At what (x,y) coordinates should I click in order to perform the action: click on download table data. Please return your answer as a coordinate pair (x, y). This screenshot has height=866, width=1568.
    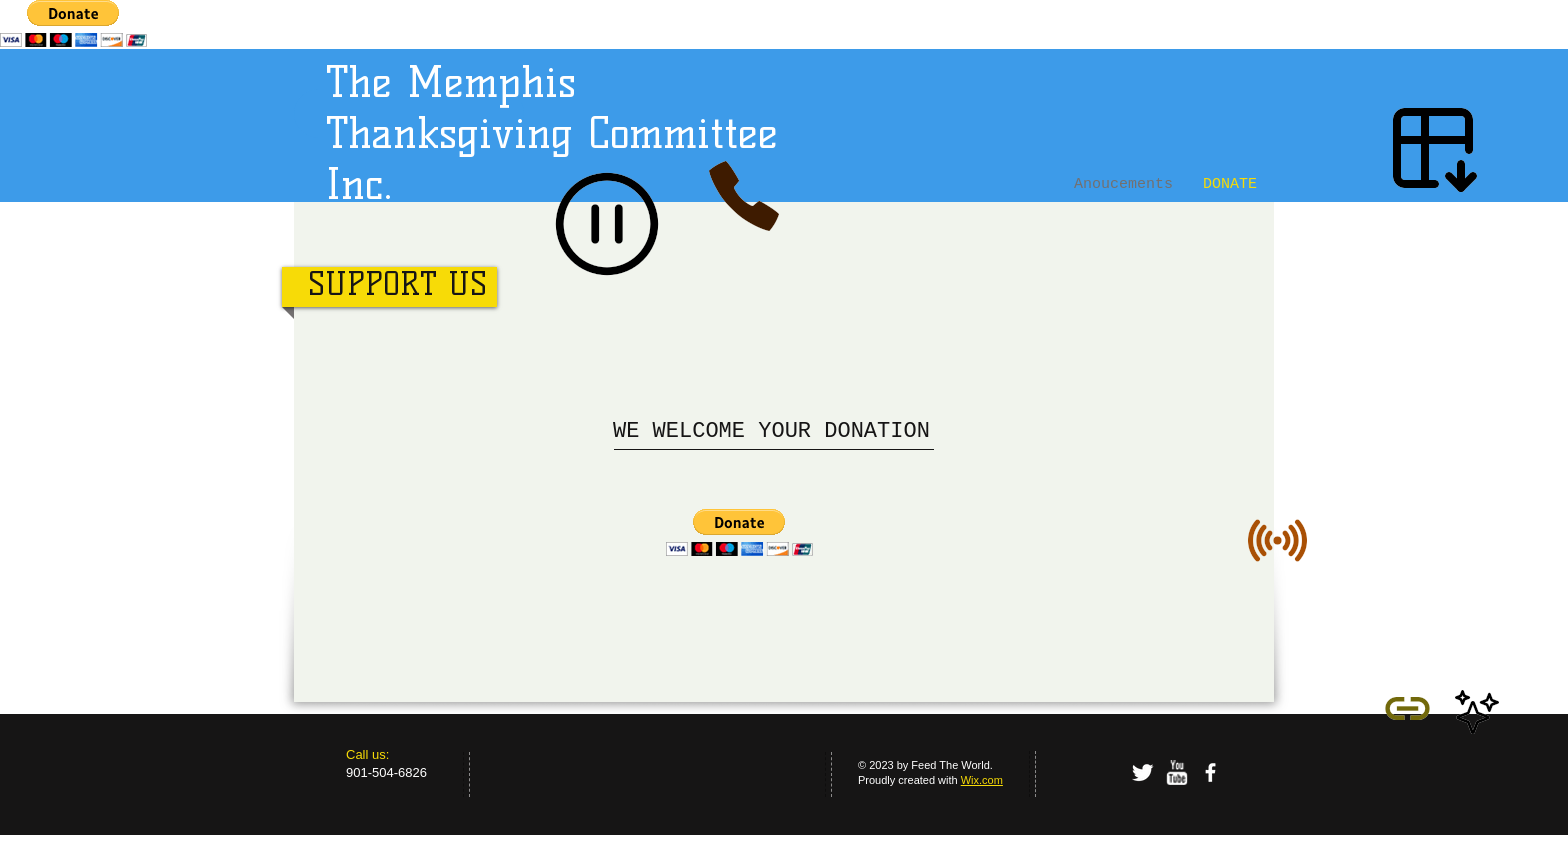
    Looking at the image, I should click on (1433, 148).